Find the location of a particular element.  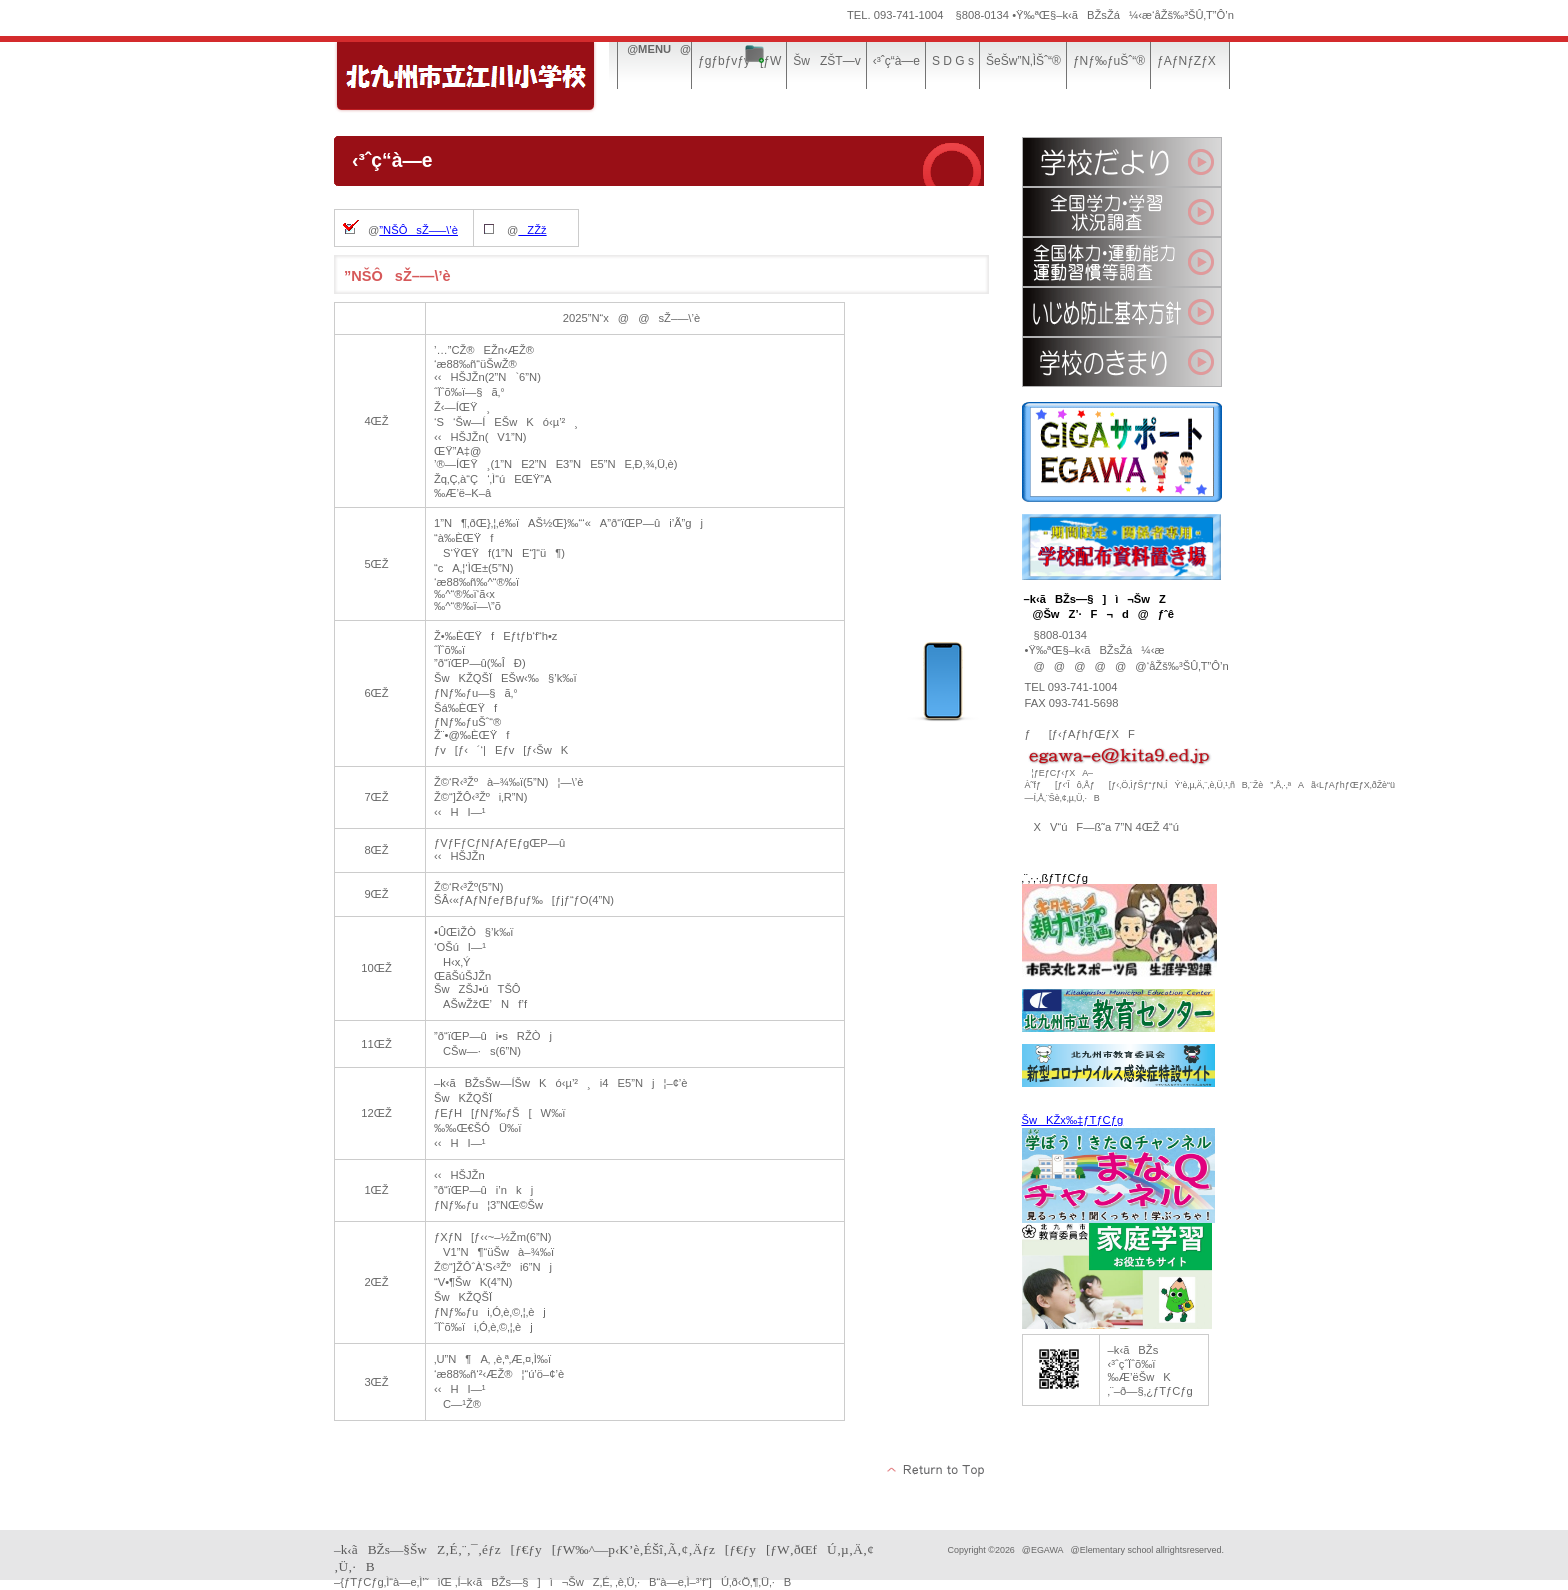

iPhone XR device icon is located at coordinates (943, 682).